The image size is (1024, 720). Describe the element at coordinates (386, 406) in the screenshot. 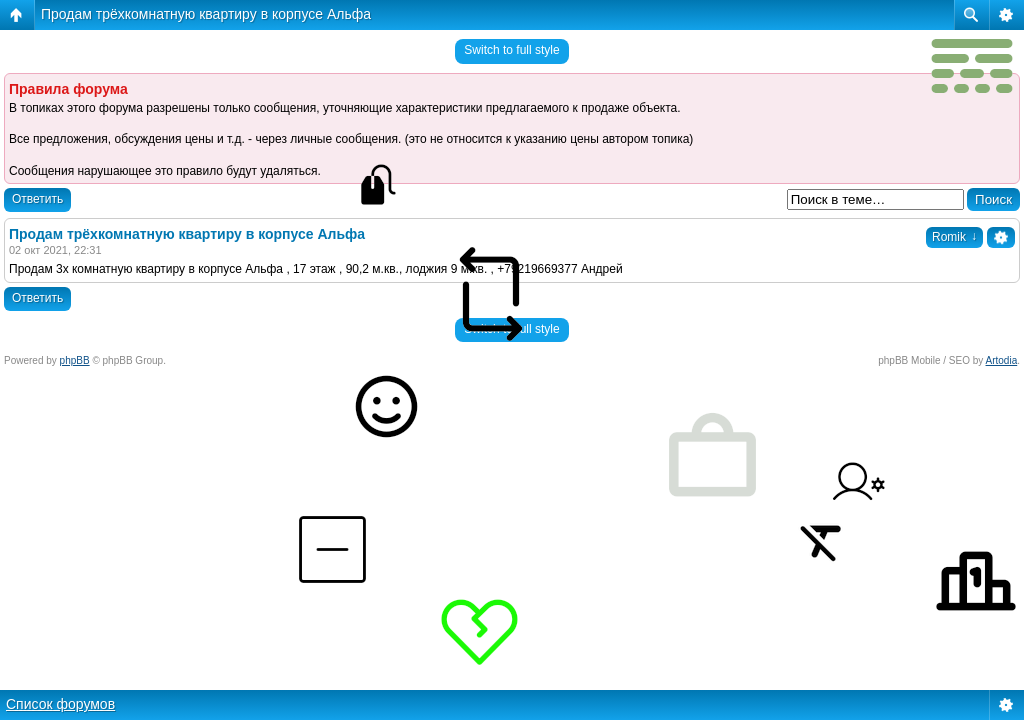

I see `add an emoji or reaction` at that location.